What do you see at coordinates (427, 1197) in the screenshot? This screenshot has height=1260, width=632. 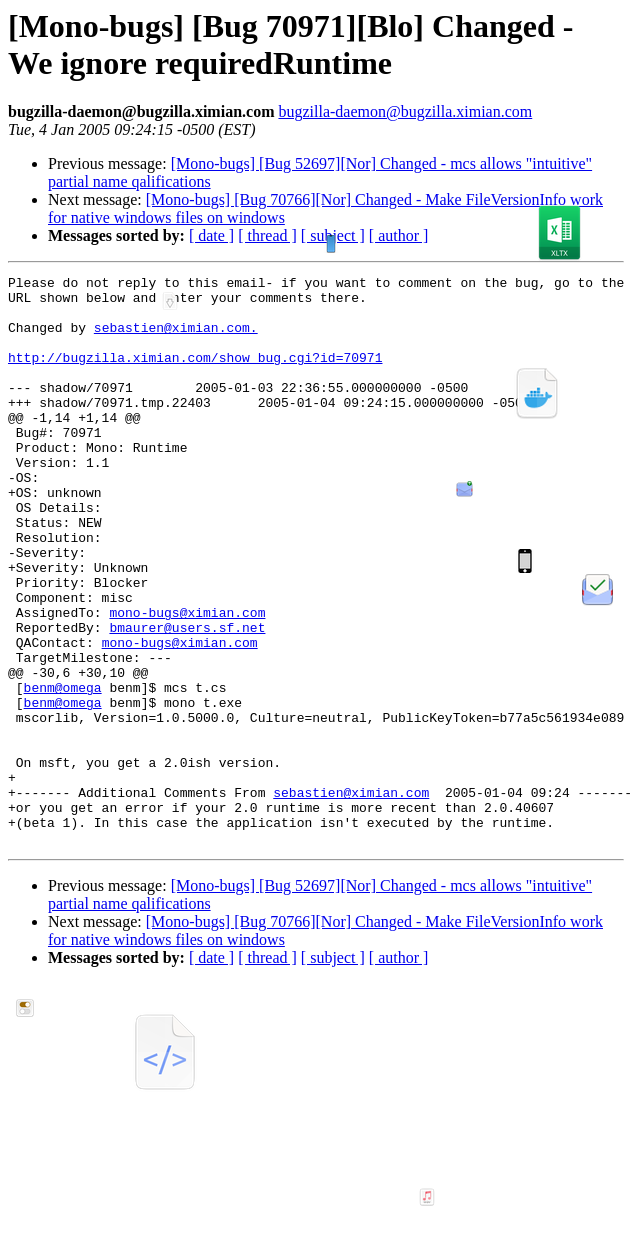 I see `a wav audio file` at bounding box center [427, 1197].